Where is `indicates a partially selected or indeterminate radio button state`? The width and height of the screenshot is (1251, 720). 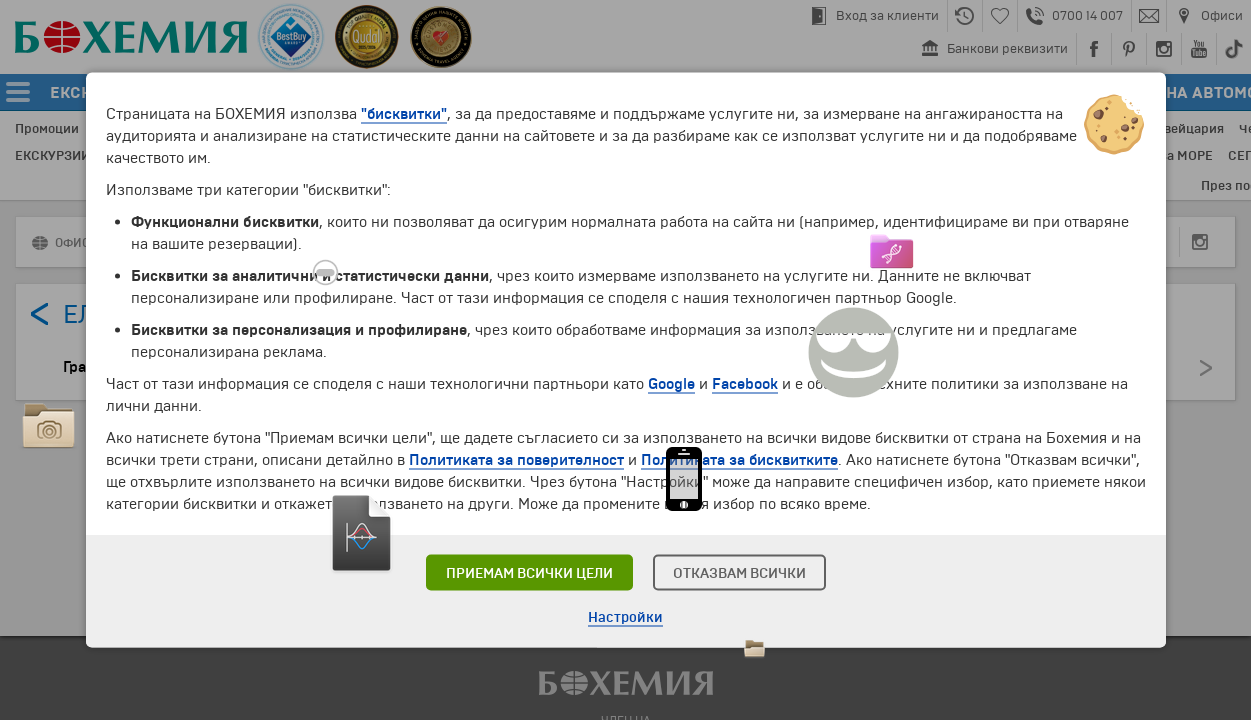
indicates a partially selected or indeterminate radio button state is located at coordinates (325, 272).